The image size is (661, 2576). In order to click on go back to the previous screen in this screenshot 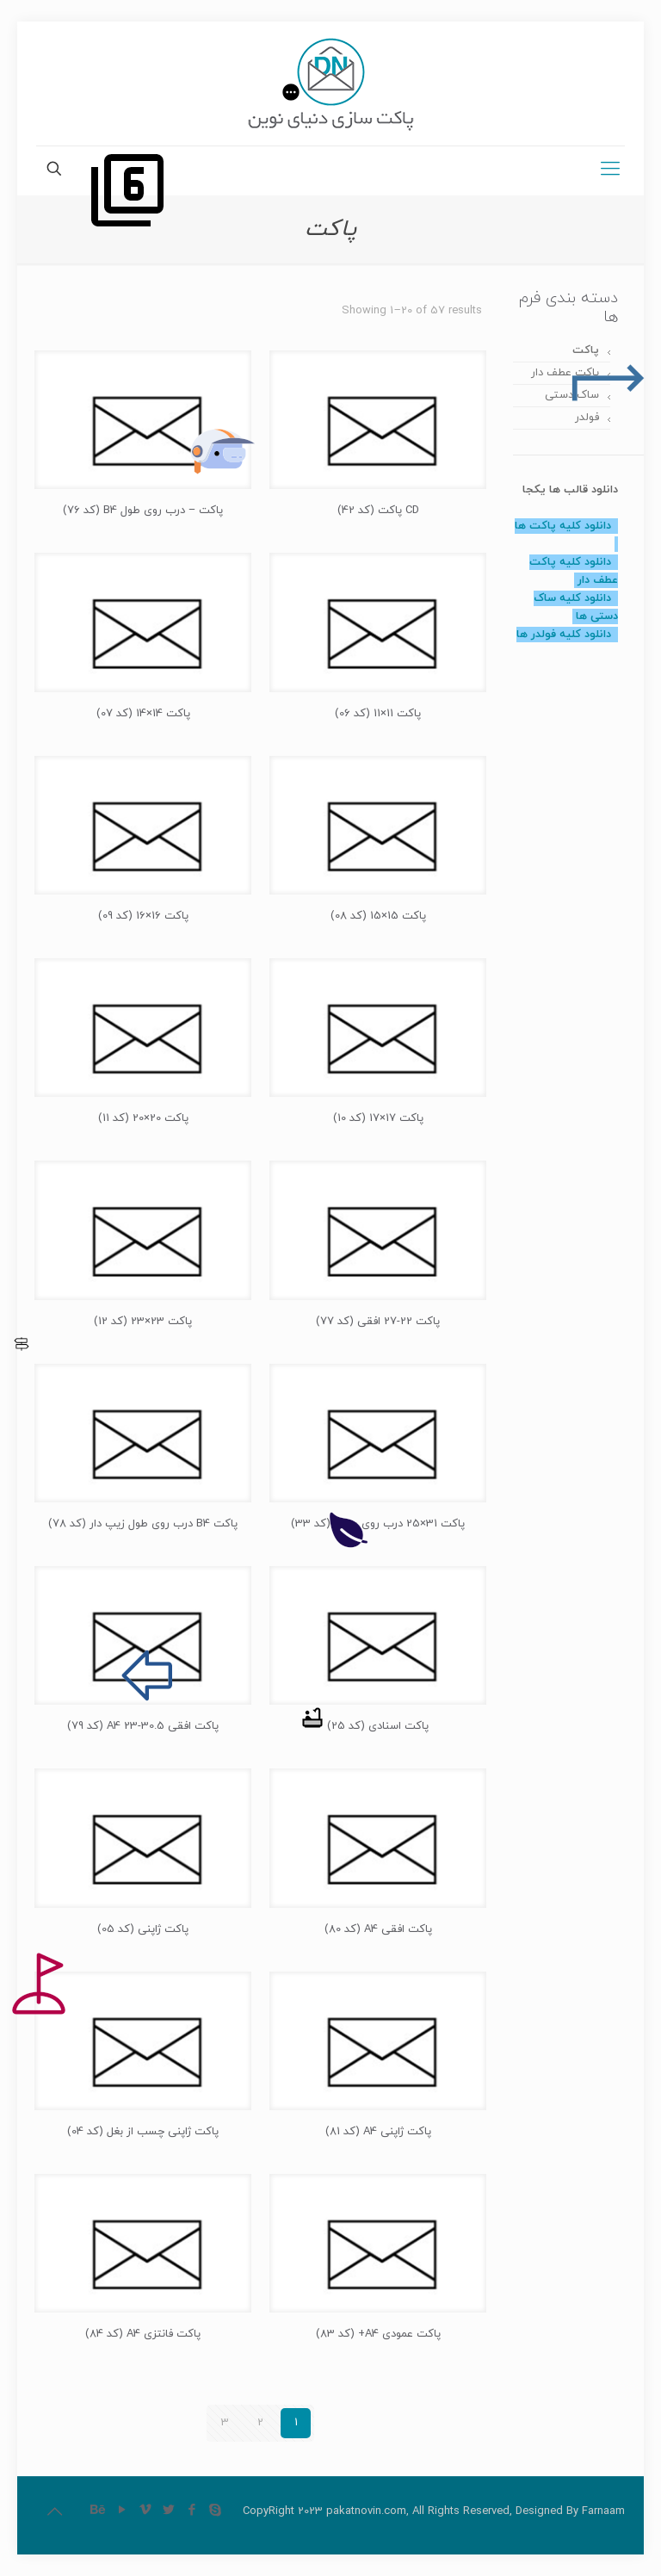, I will do `click(149, 1675)`.